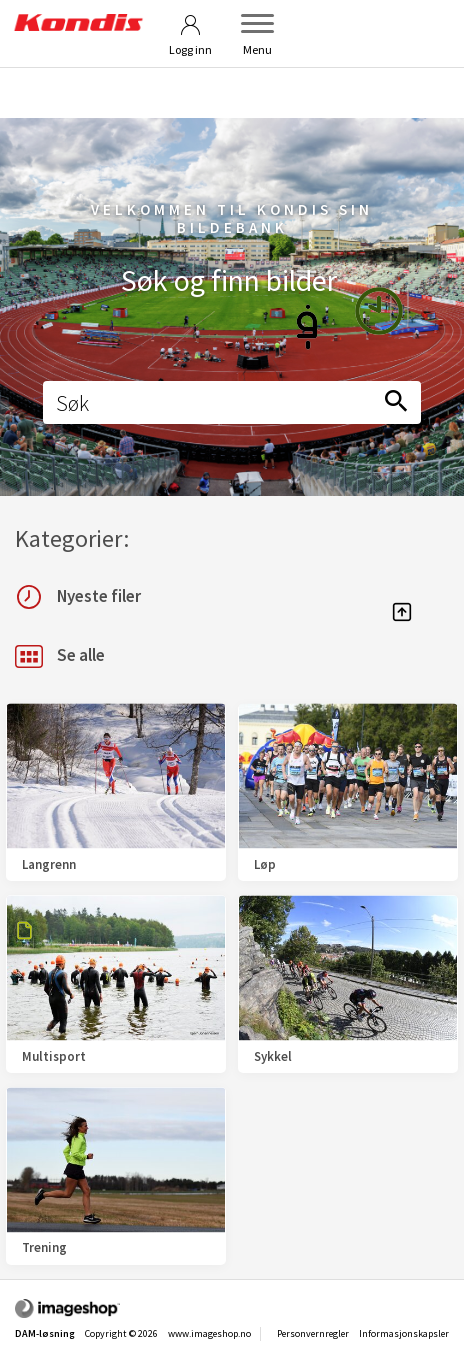  What do you see at coordinates (308, 327) in the screenshot?
I see `indicates Afghan afghani currency` at bounding box center [308, 327].